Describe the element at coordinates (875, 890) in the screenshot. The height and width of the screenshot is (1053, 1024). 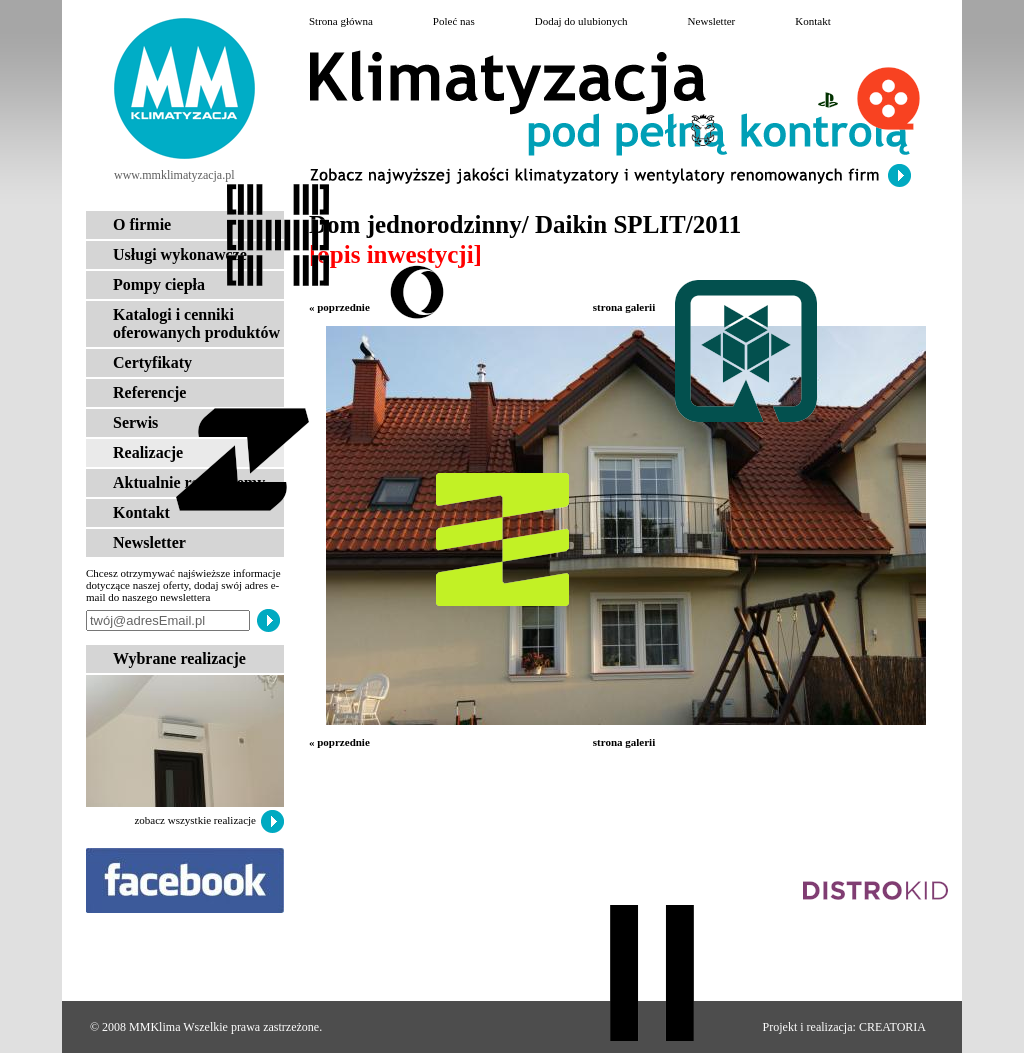
I see `access distrokid music distribution platform` at that location.